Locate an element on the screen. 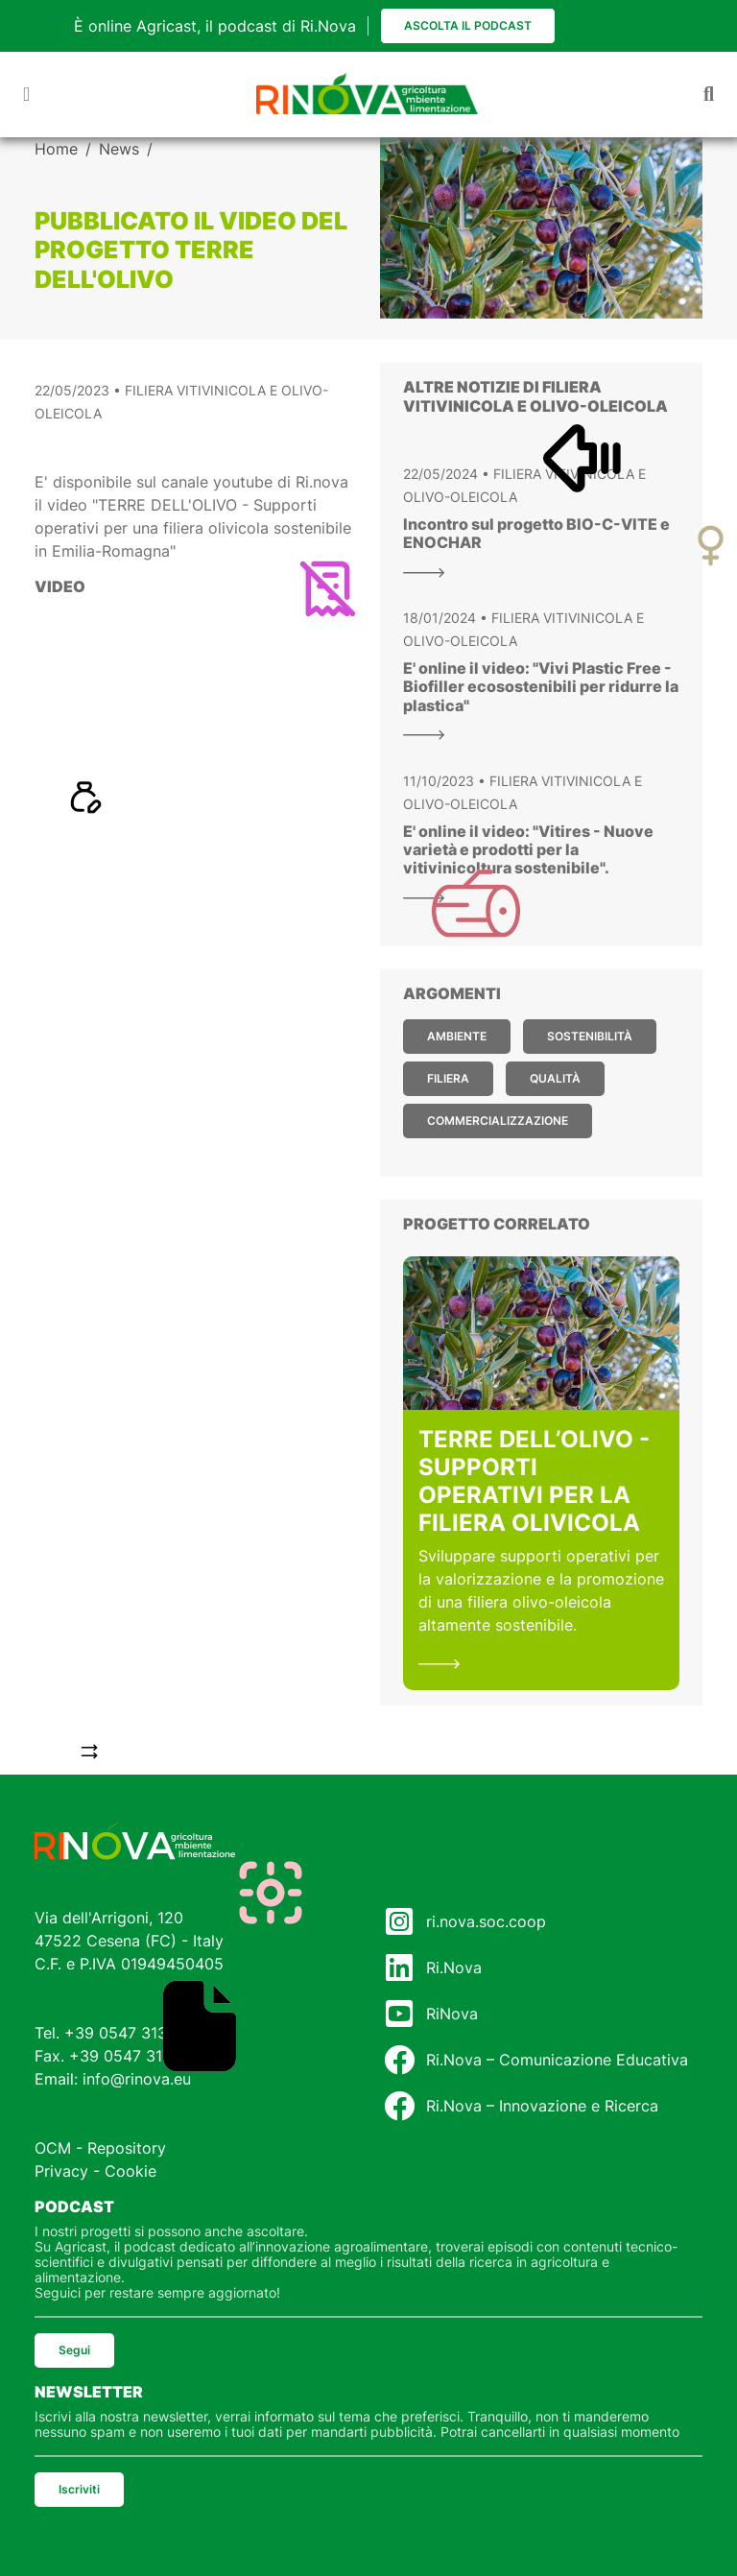  indicates female gender option is located at coordinates (710, 544).